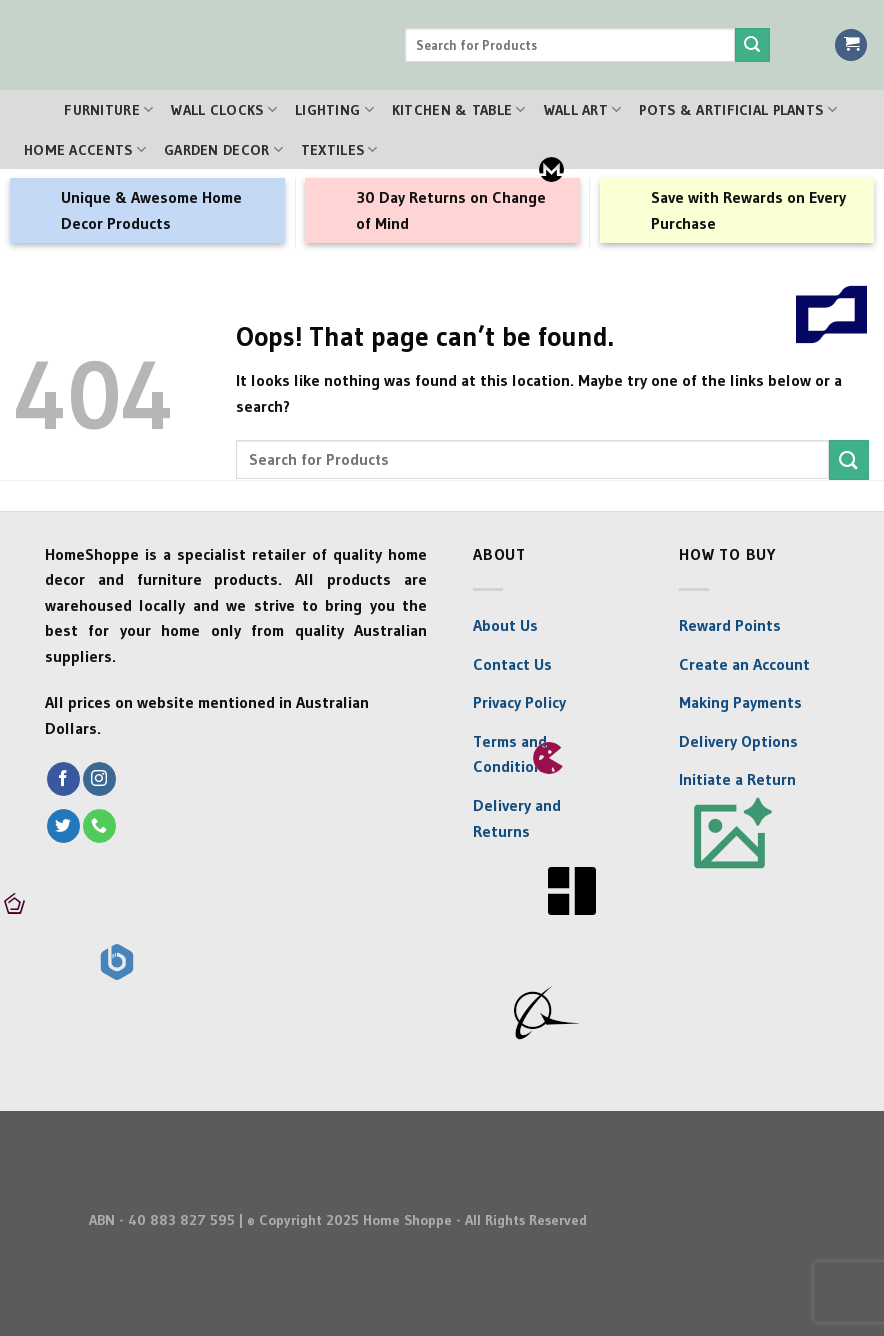 The height and width of the screenshot is (1336, 884). What do you see at coordinates (548, 758) in the screenshot?
I see `cookiecutter project templating tool logo` at bounding box center [548, 758].